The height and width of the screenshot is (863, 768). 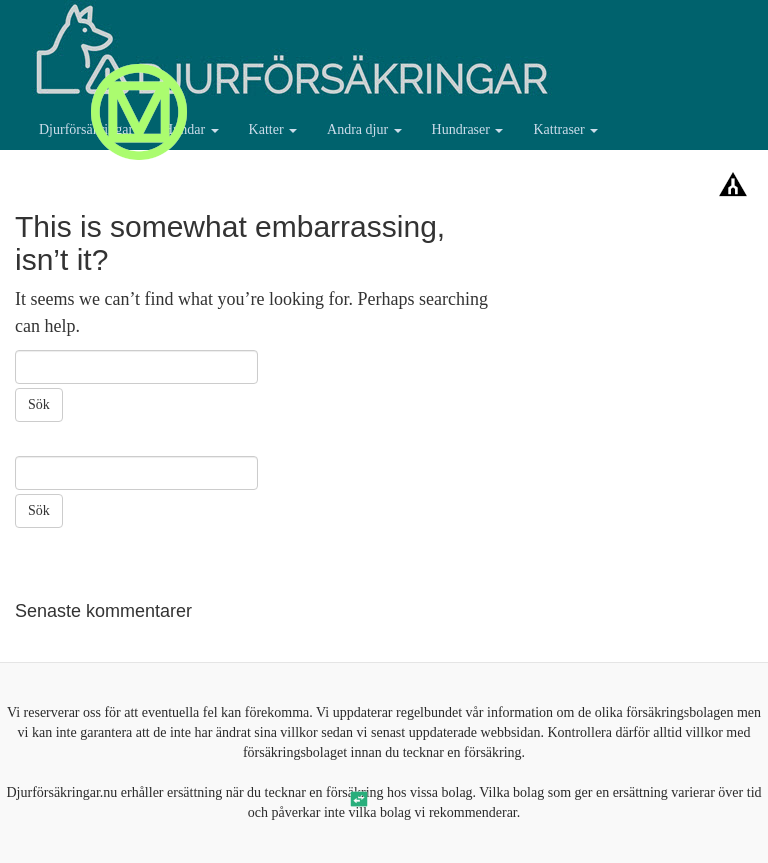 I want to click on open the Trailforks app, so click(x=733, y=184).